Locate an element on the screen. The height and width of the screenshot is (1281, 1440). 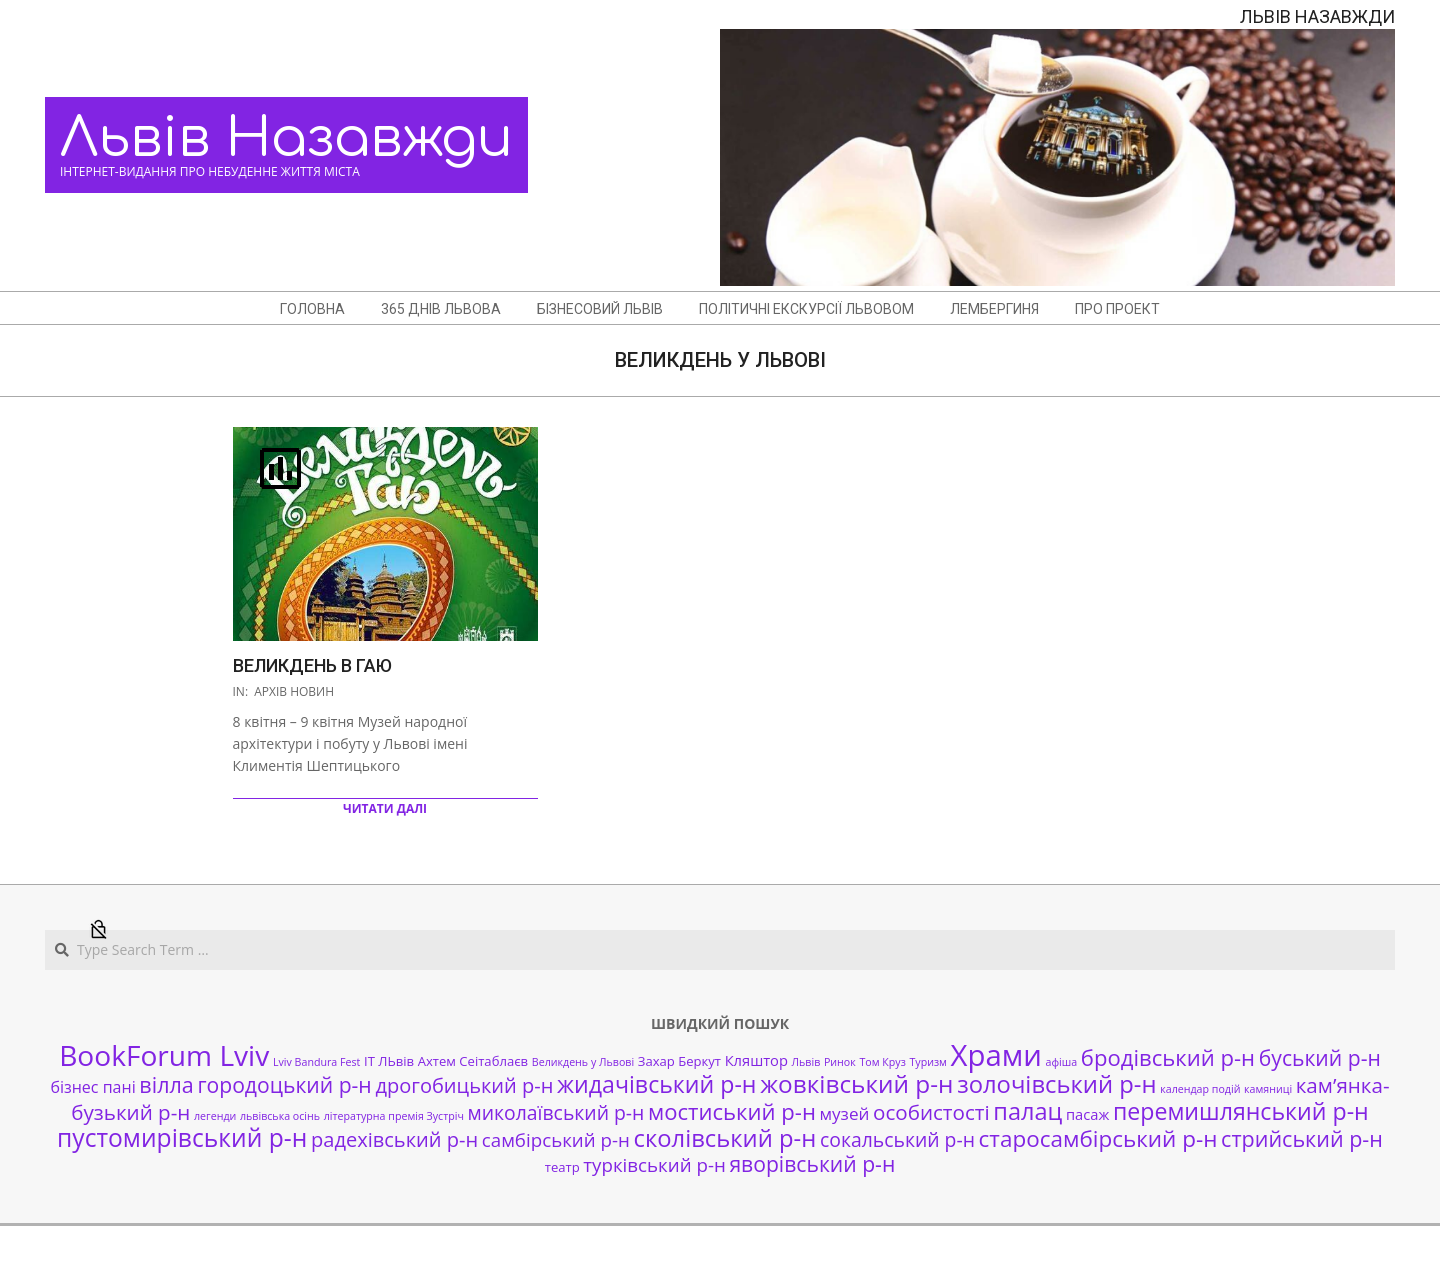
view analytics and reports is located at coordinates (280, 468).